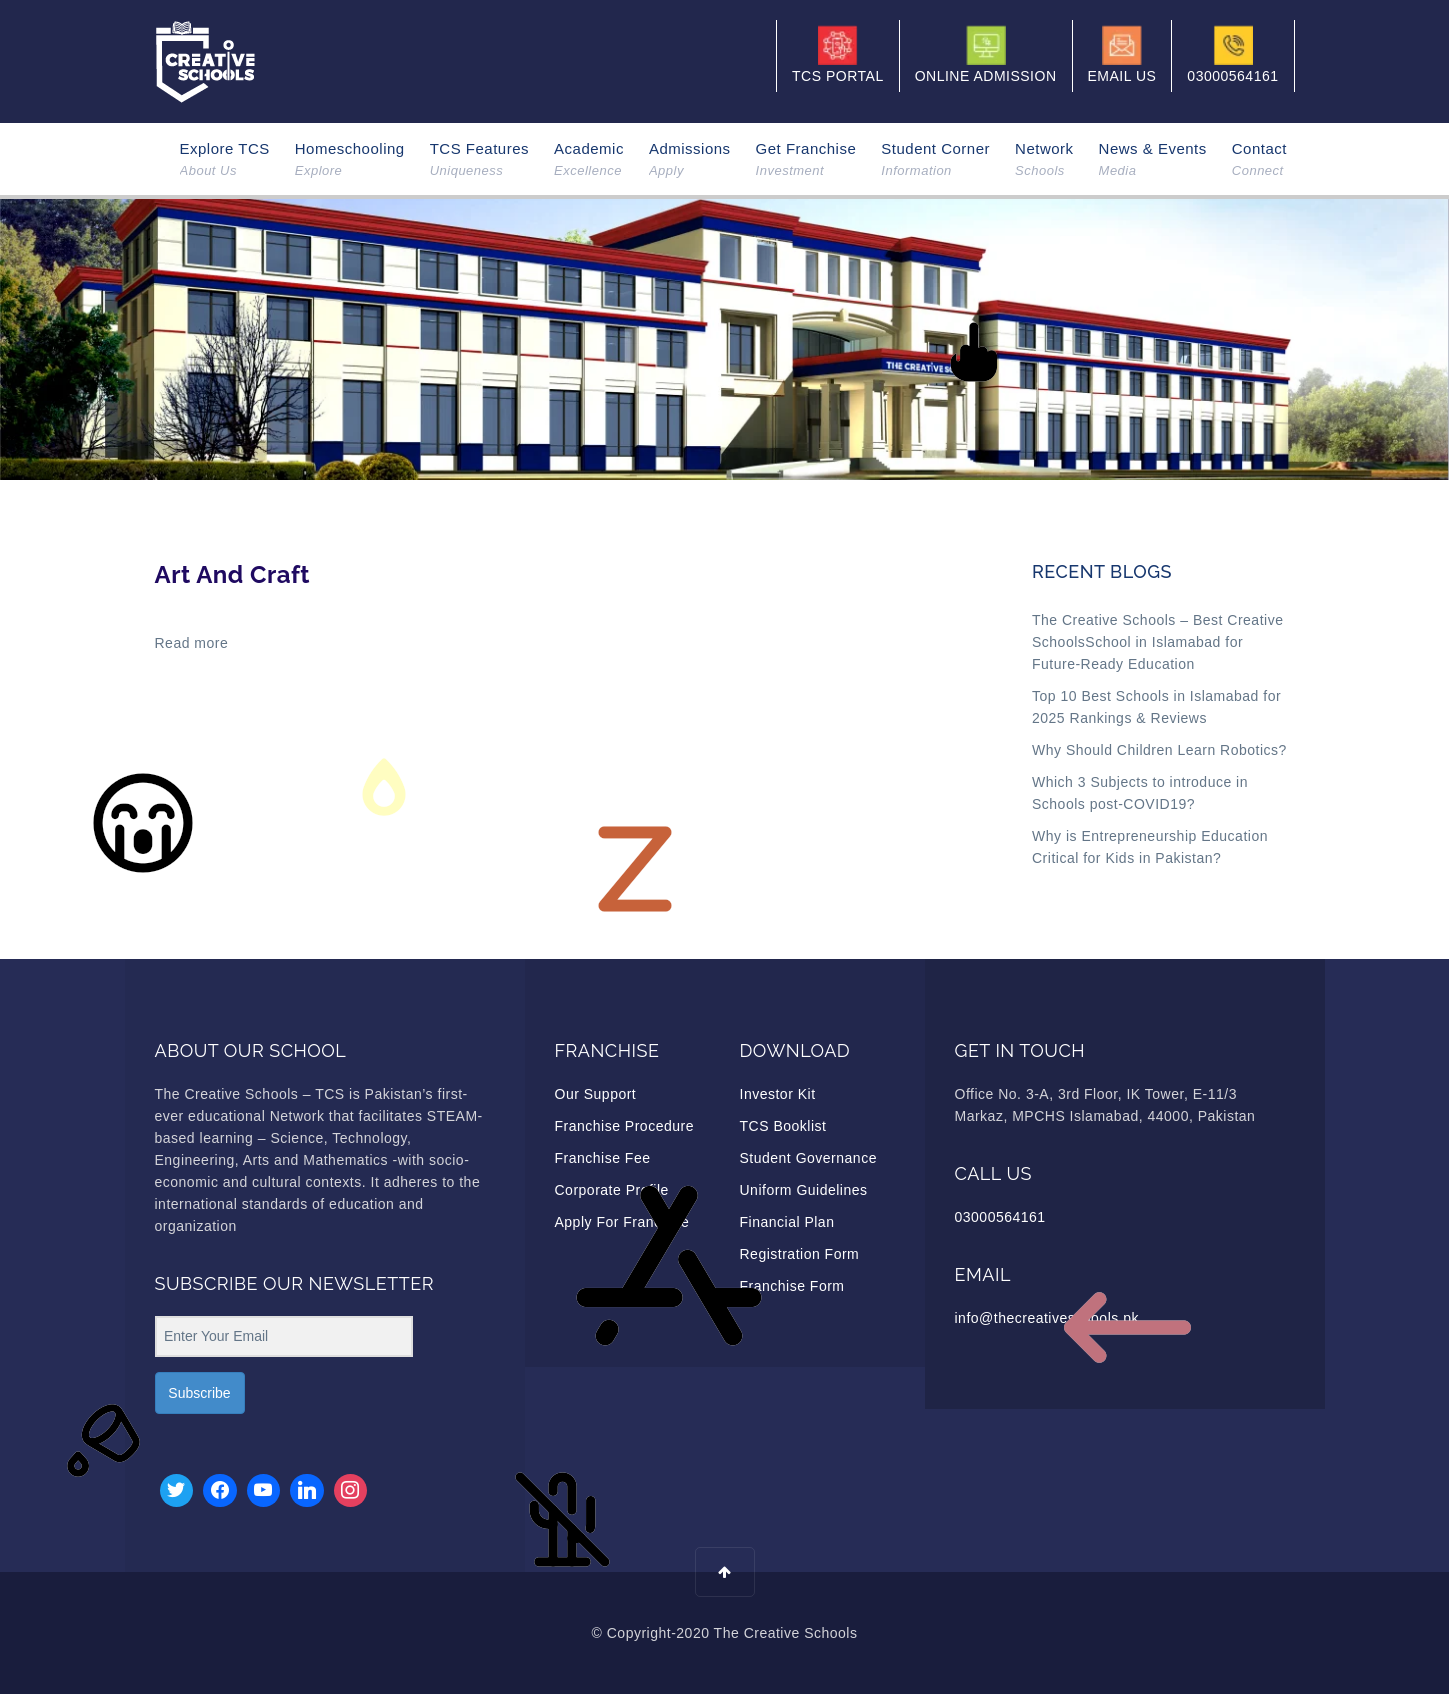 This screenshot has height=1694, width=1449. Describe the element at coordinates (635, 869) in the screenshot. I see `indicates items starting with the letter Z in an alphabetical list` at that location.